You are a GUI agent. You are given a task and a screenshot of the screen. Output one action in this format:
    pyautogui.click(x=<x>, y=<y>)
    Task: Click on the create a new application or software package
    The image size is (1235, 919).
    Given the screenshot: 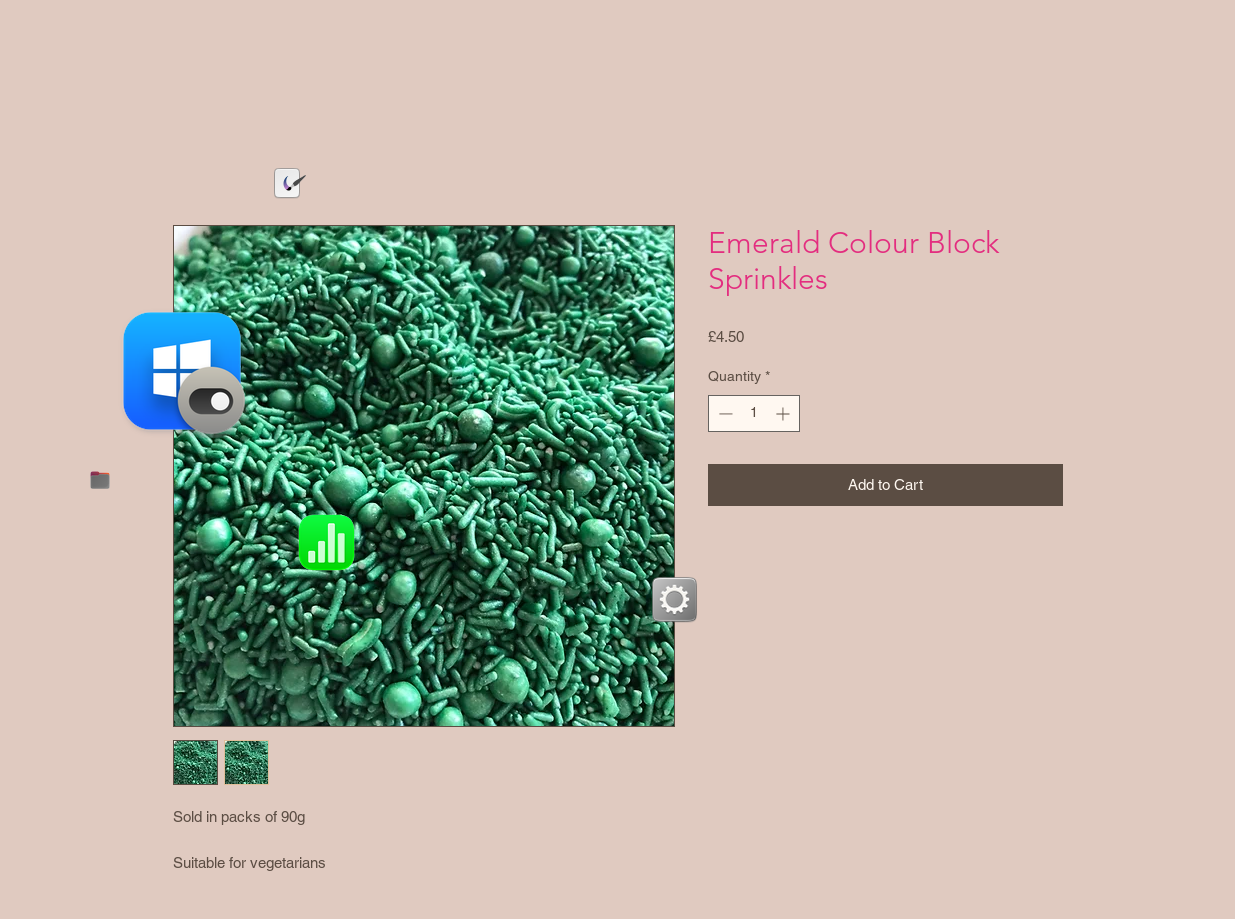 What is the action you would take?
    pyautogui.click(x=290, y=183)
    